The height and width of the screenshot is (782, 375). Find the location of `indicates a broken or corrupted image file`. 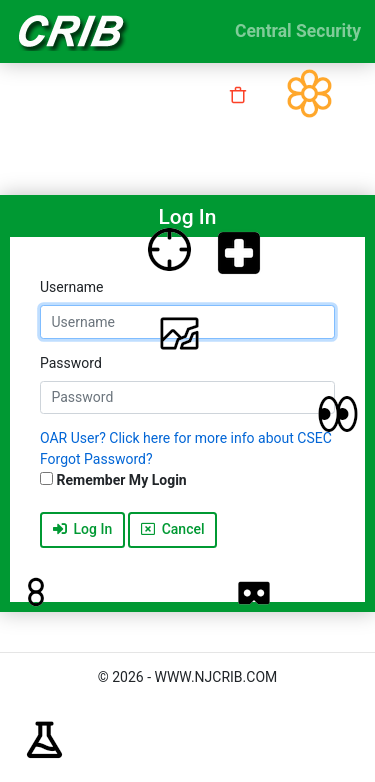

indicates a broken or corrupted image file is located at coordinates (179, 333).